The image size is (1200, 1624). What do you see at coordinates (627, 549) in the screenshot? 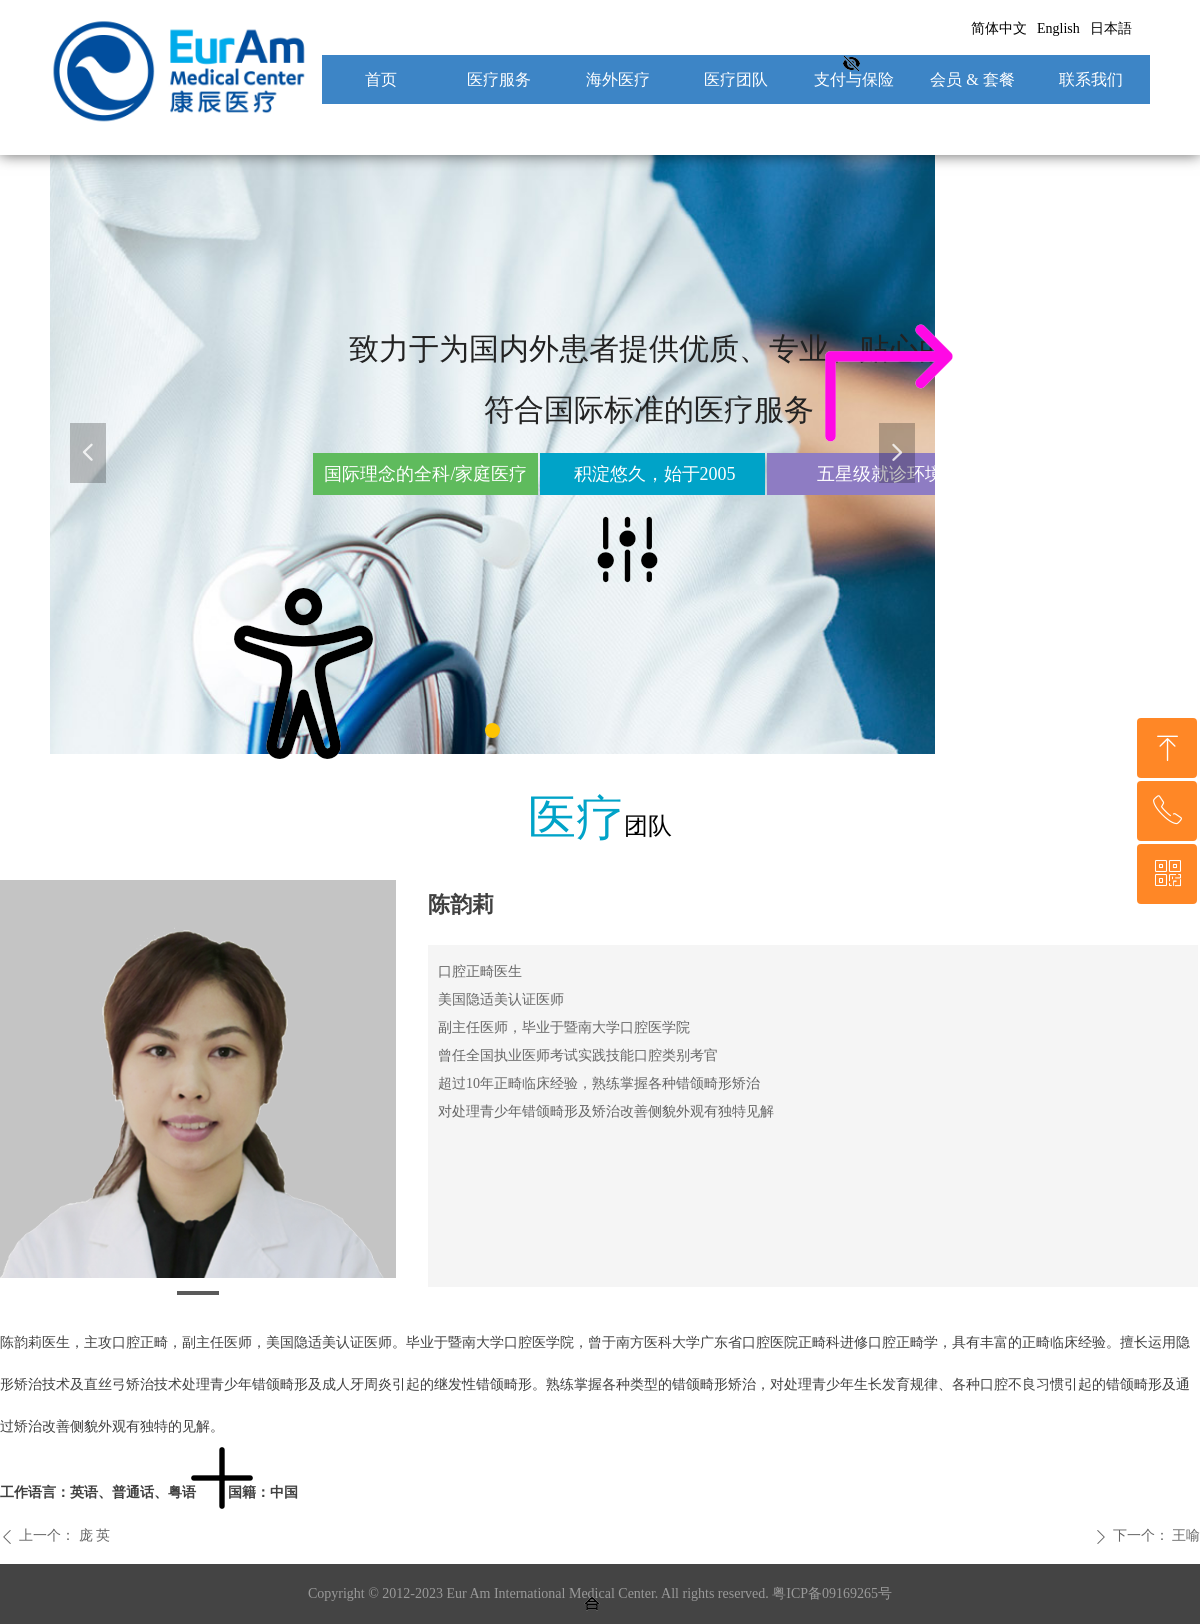
I see `adjust settings or preferences` at bounding box center [627, 549].